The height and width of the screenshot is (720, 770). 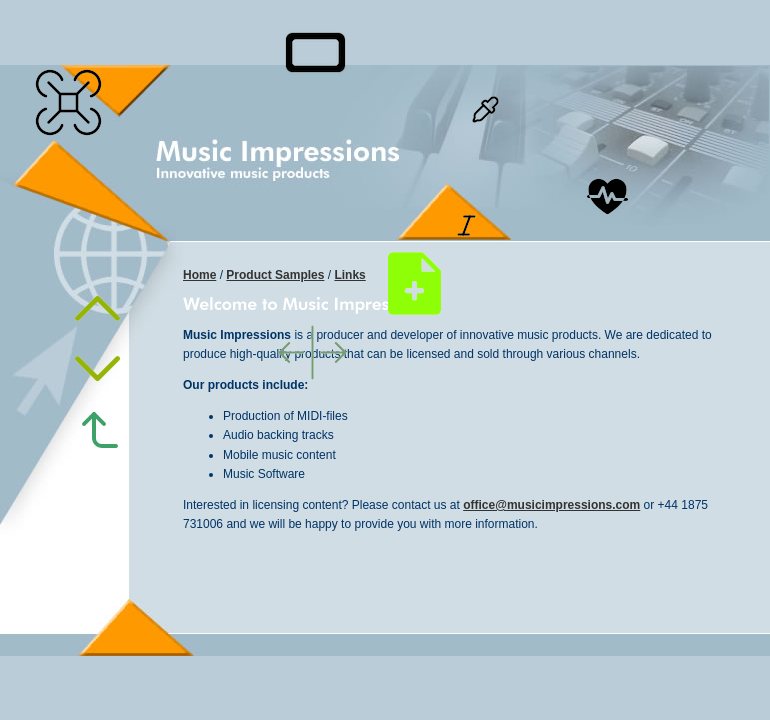 I want to click on create a new file, so click(x=414, y=283).